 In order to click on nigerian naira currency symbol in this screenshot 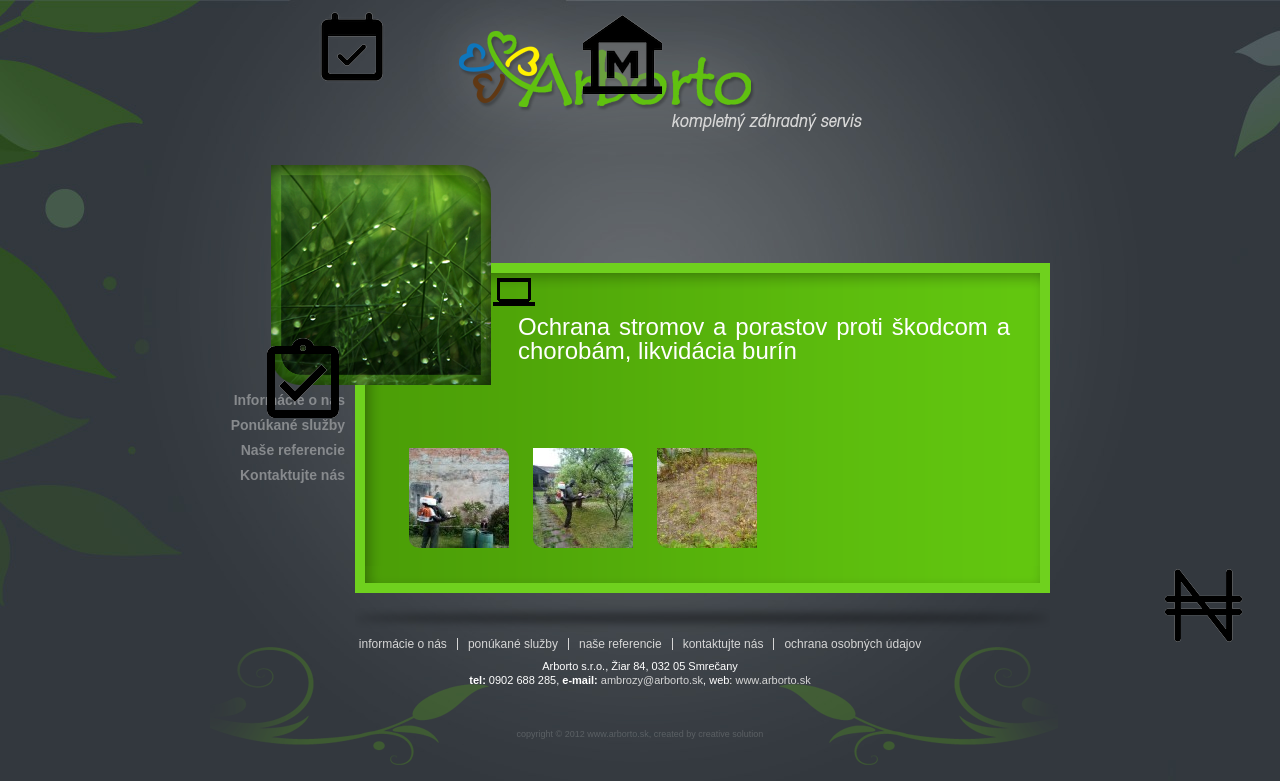, I will do `click(1203, 605)`.